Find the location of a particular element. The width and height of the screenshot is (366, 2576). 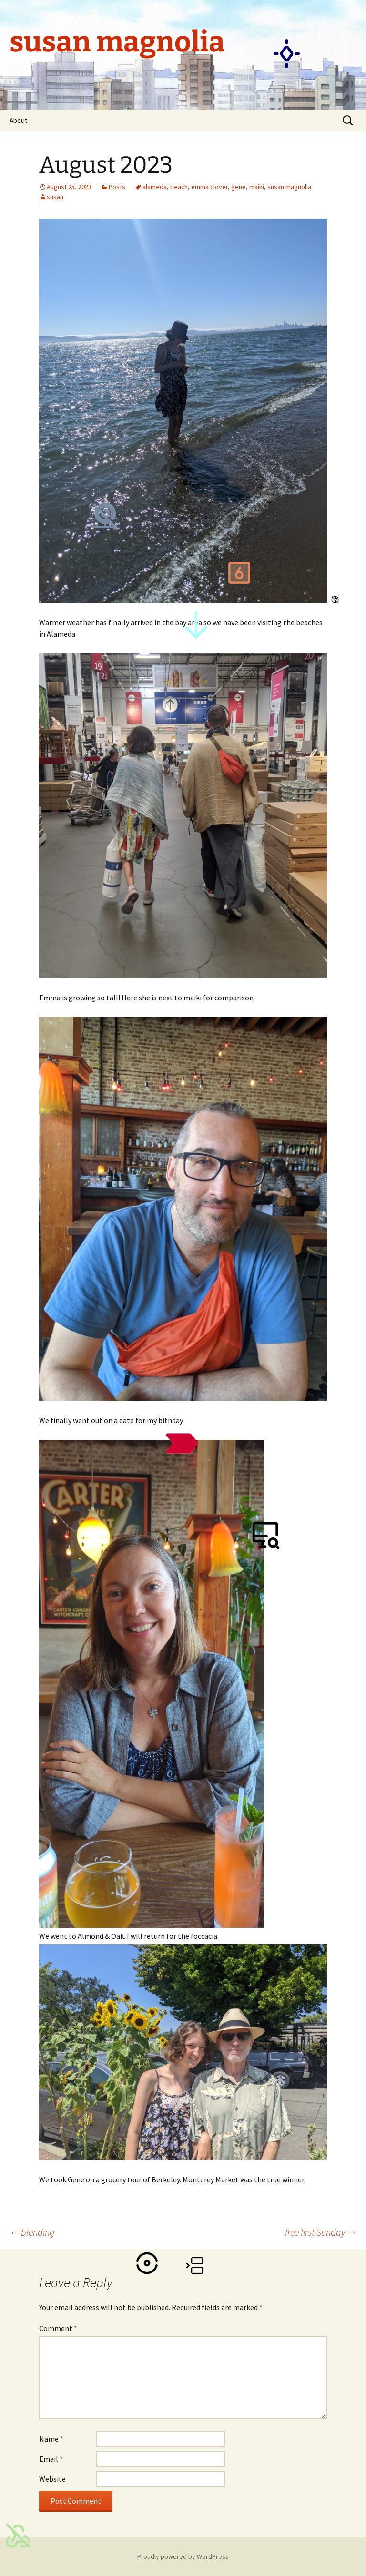

insert a new item between existing elements is located at coordinates (194, 2265).